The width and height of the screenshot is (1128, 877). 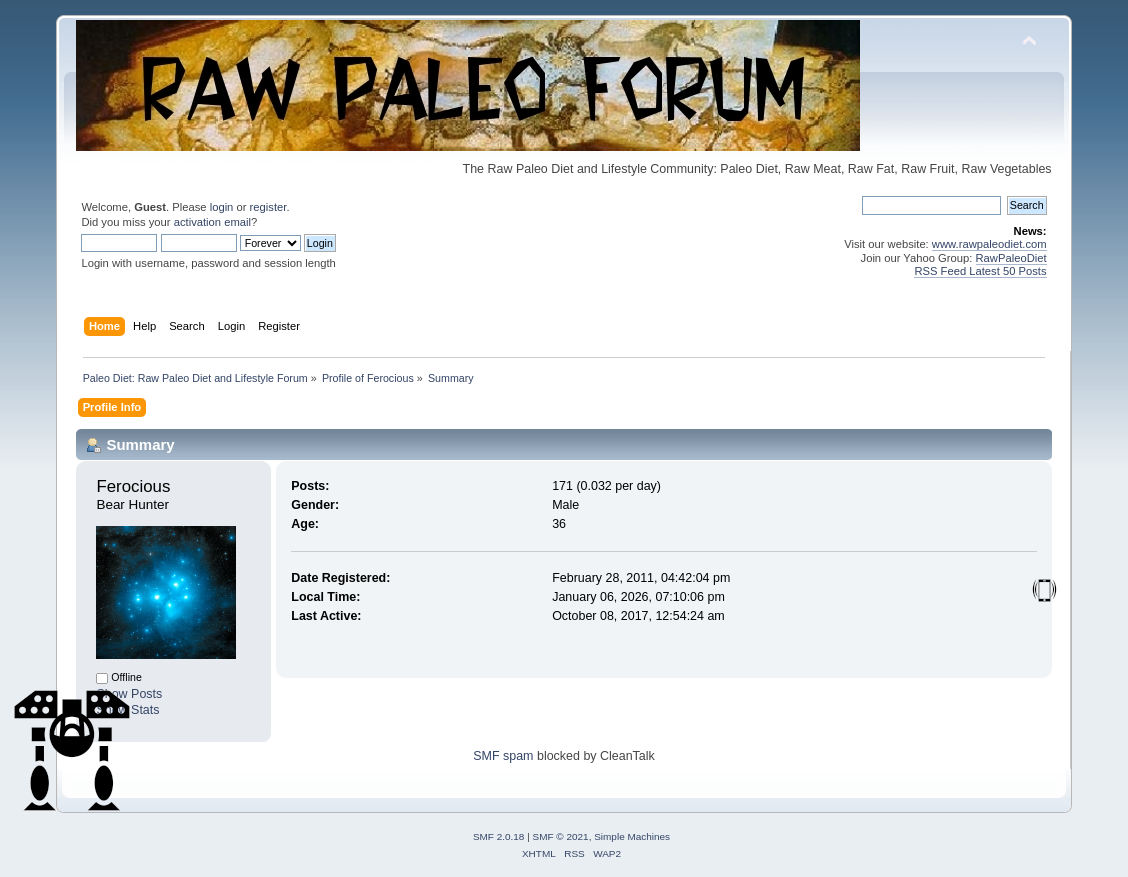 I want to click on incoming call or notification alert, so click(x=1044, y=590).